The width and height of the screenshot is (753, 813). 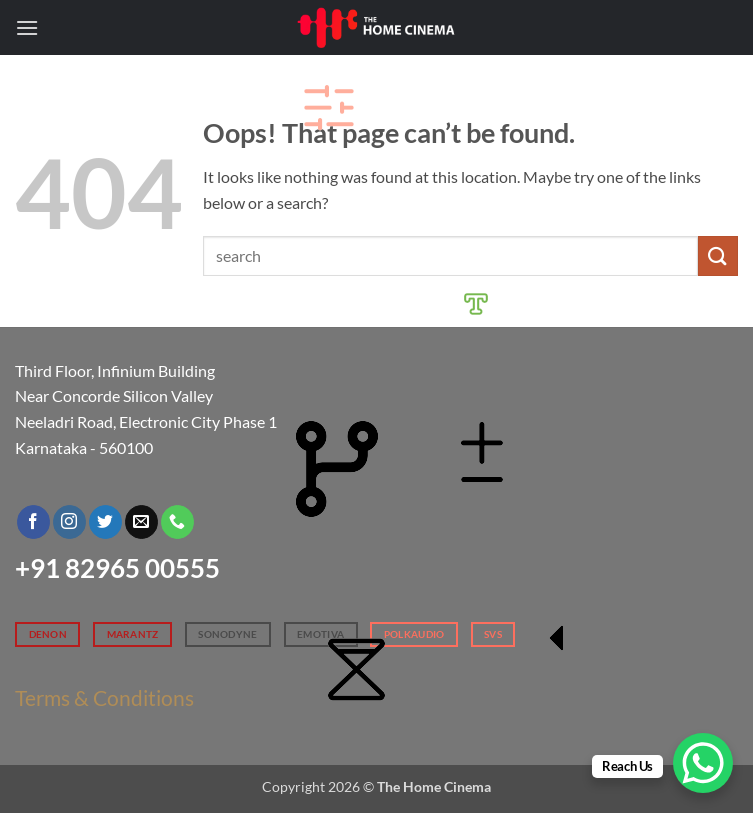 What do you see at coordinates (329, 107) in the screenshot?
I see `adjust settings or preferences` at bounding box center [329, 107].